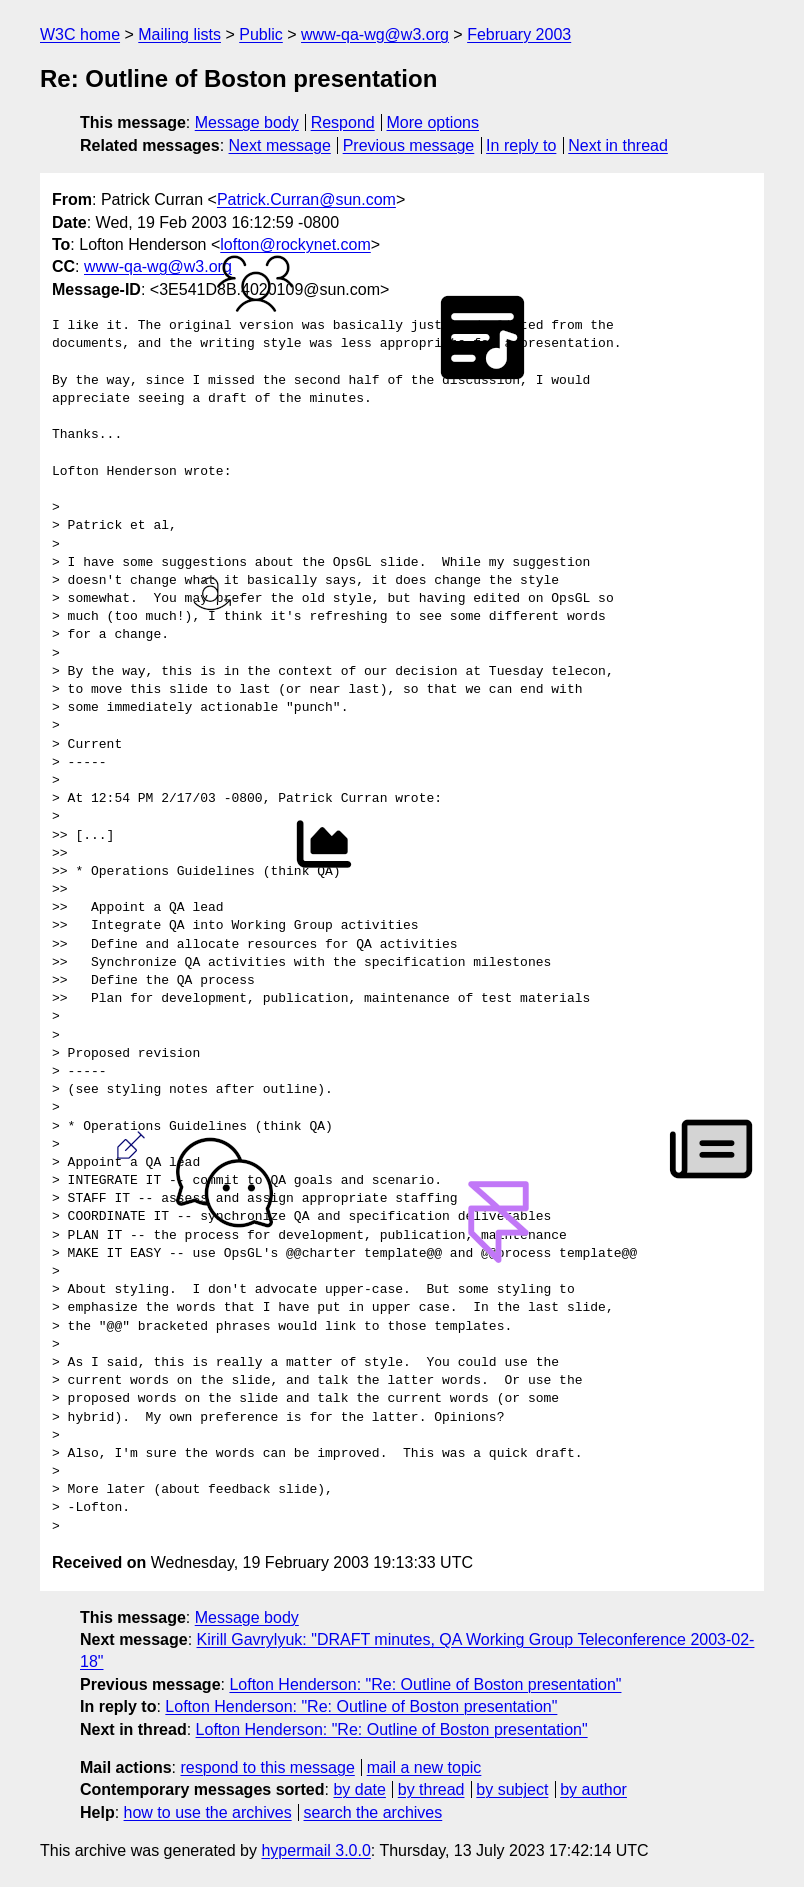 The height and width of the screenshot is (1887, 804). What do you see at coordinates (224, 1182) in the screenshot?
I see `open WeChat messaging app` at bounding box center [224, 1182].